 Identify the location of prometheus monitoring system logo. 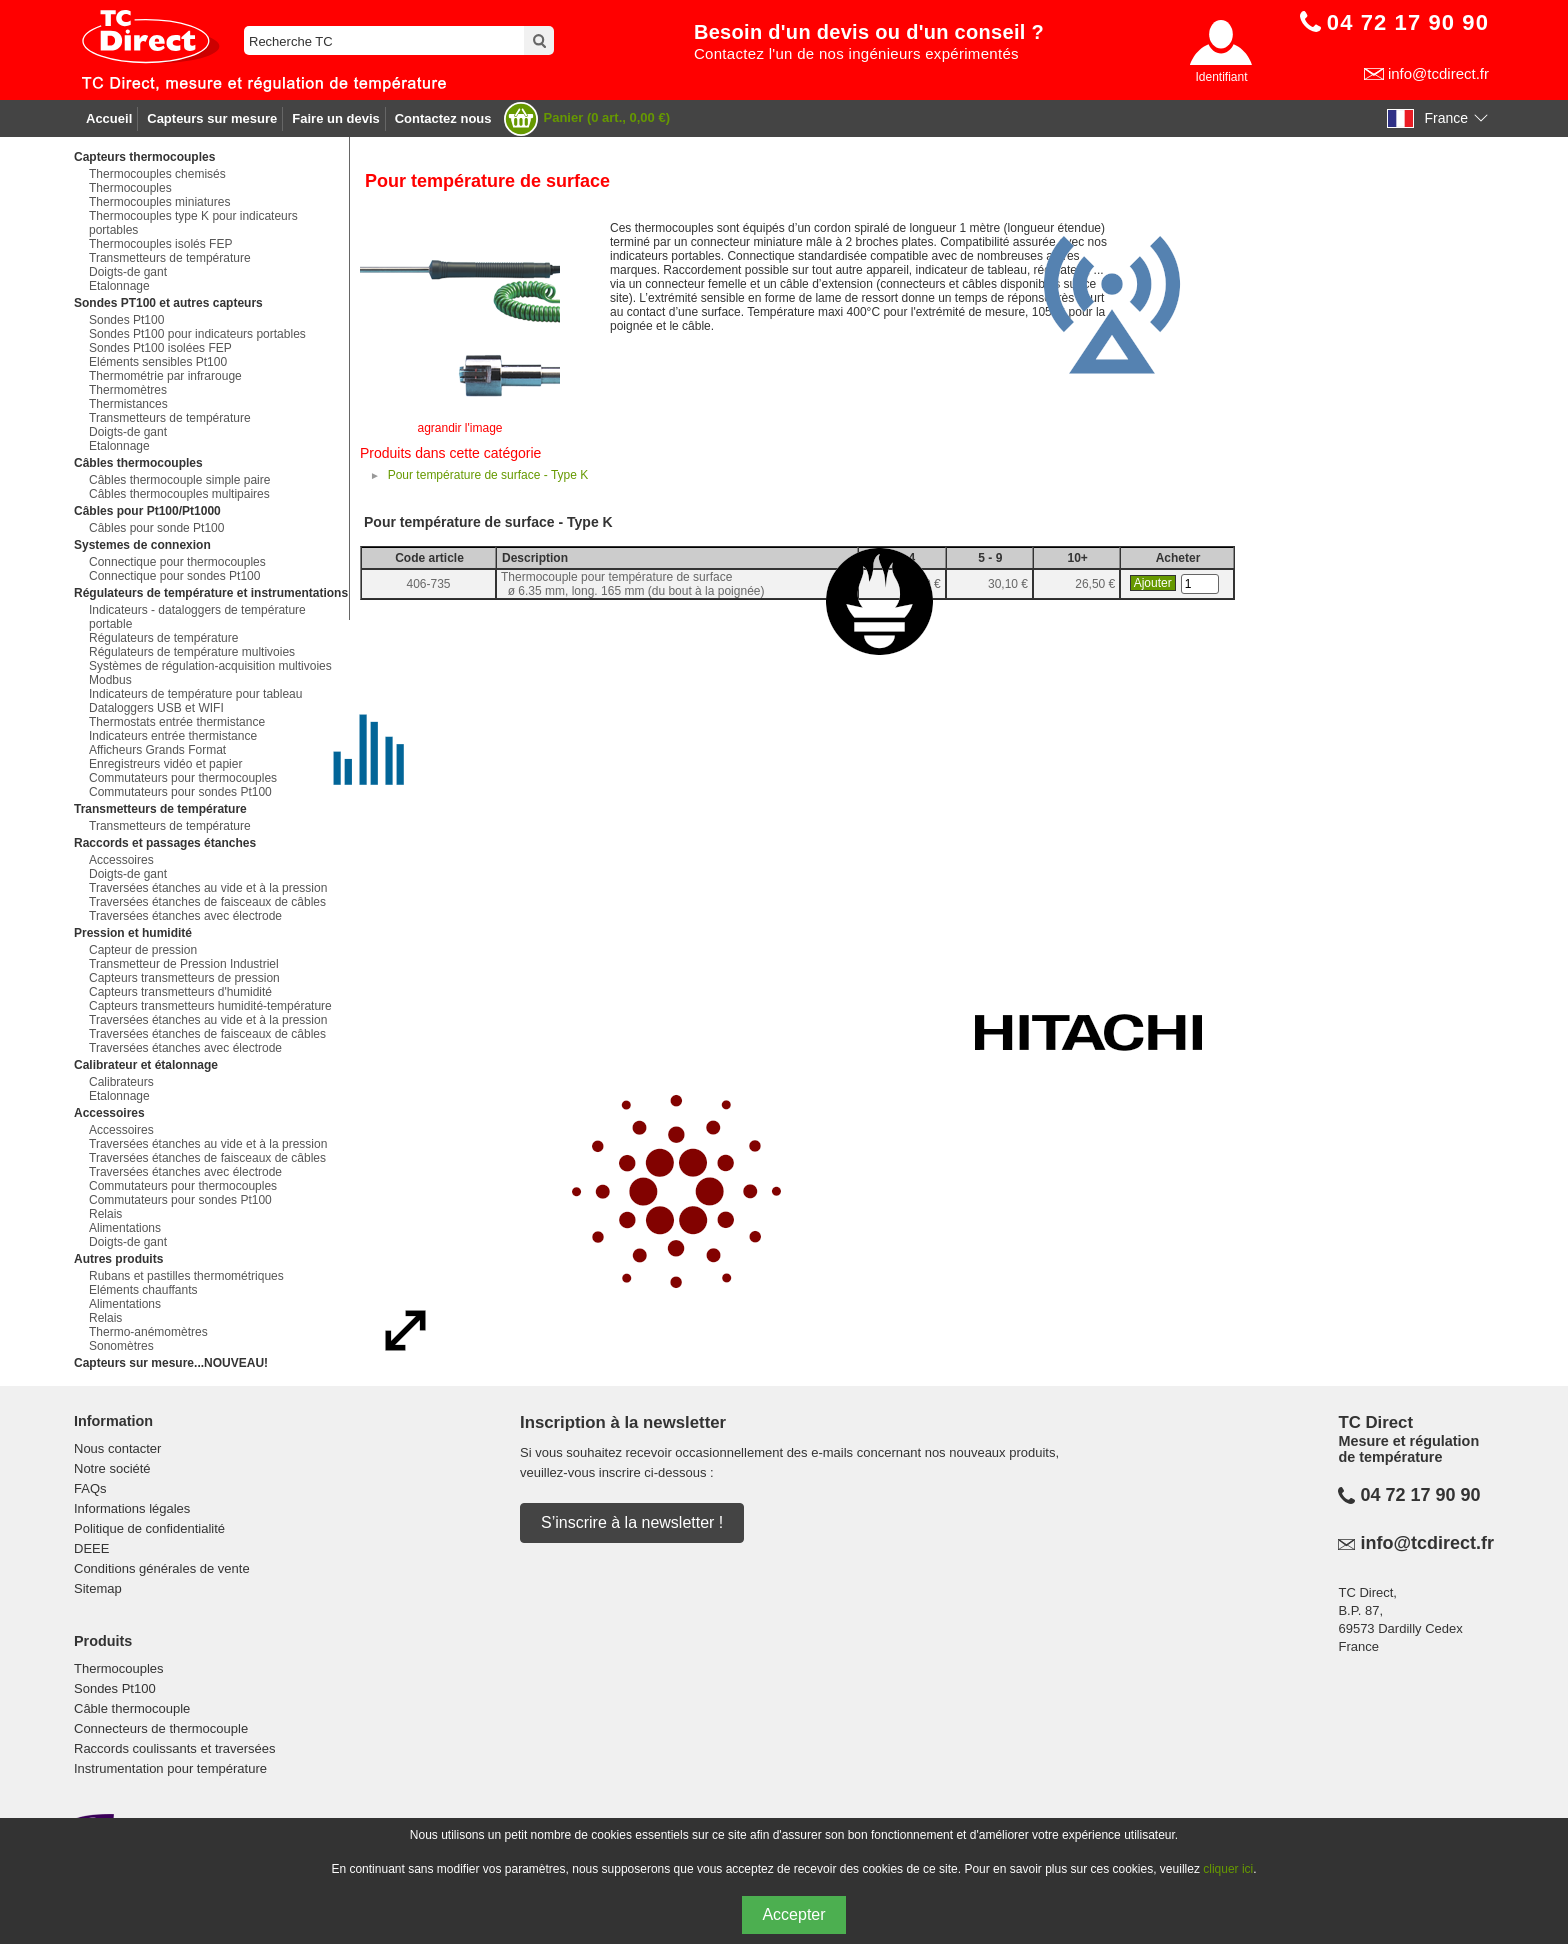
(879, 601).